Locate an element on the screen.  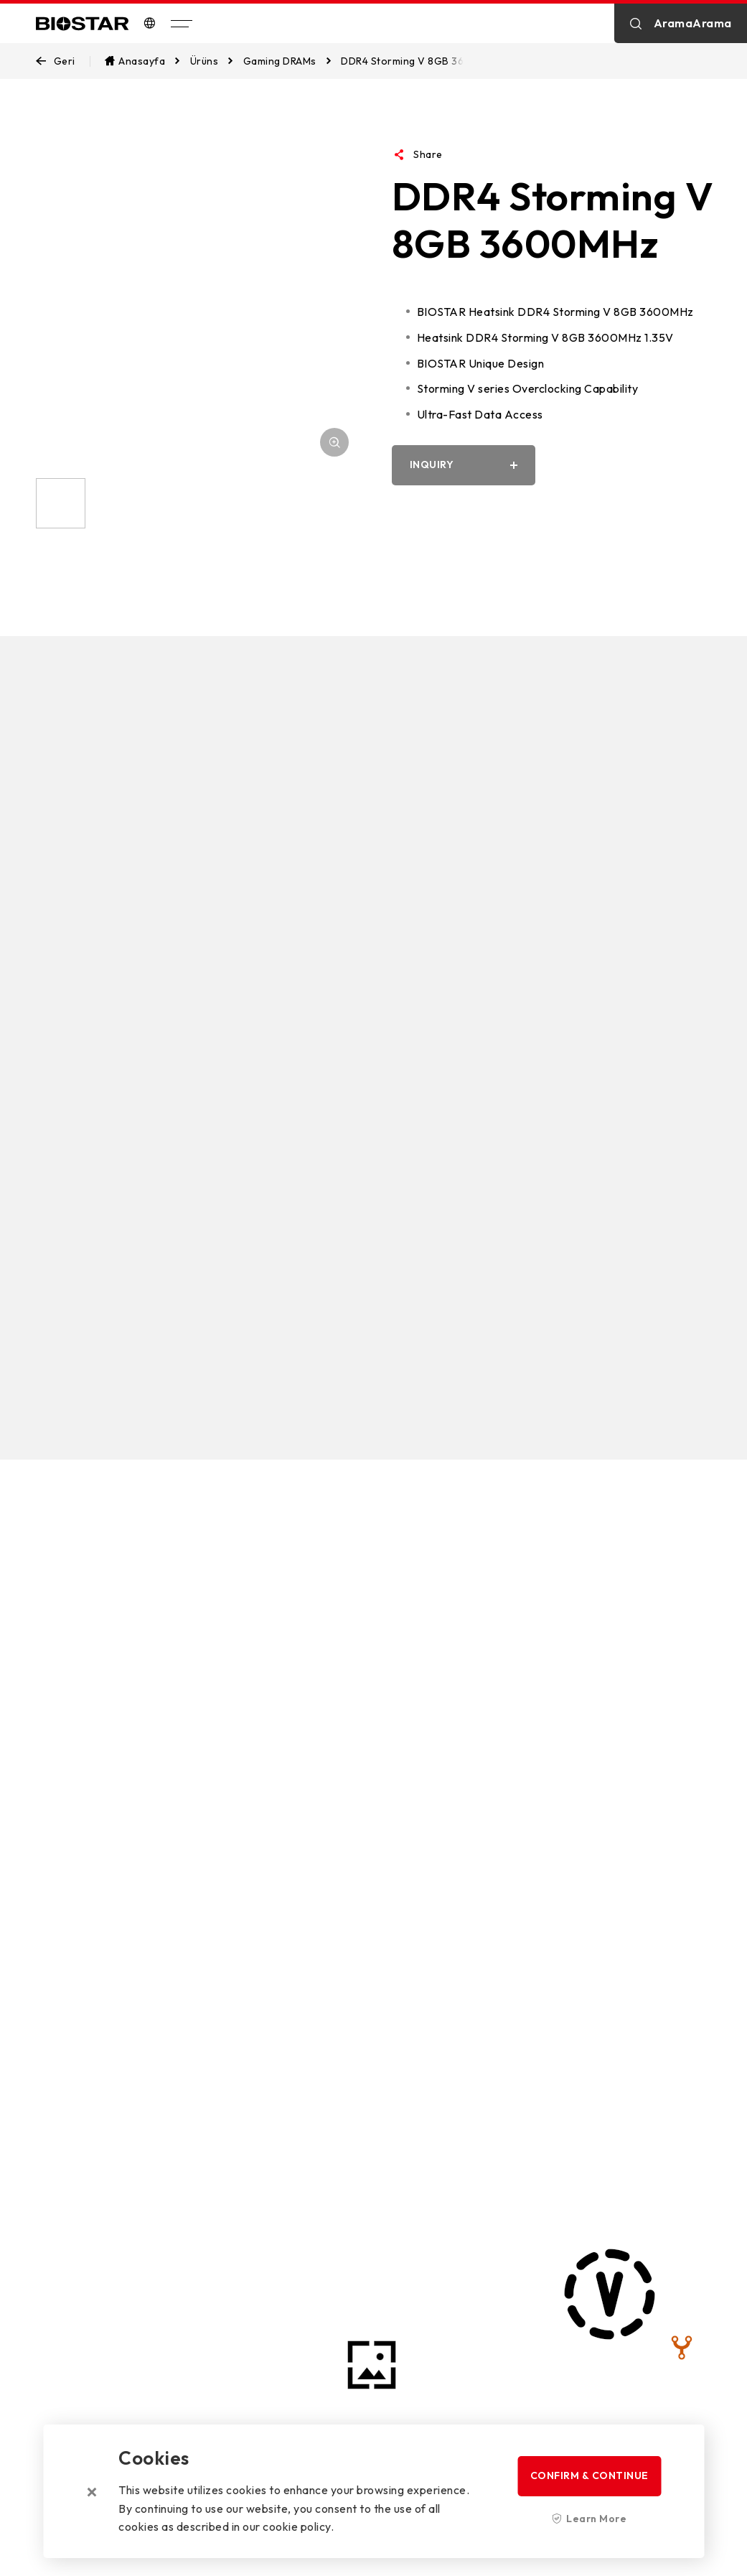
indicates a pending or in-progress verification status is located at coordinates (609, 2294).